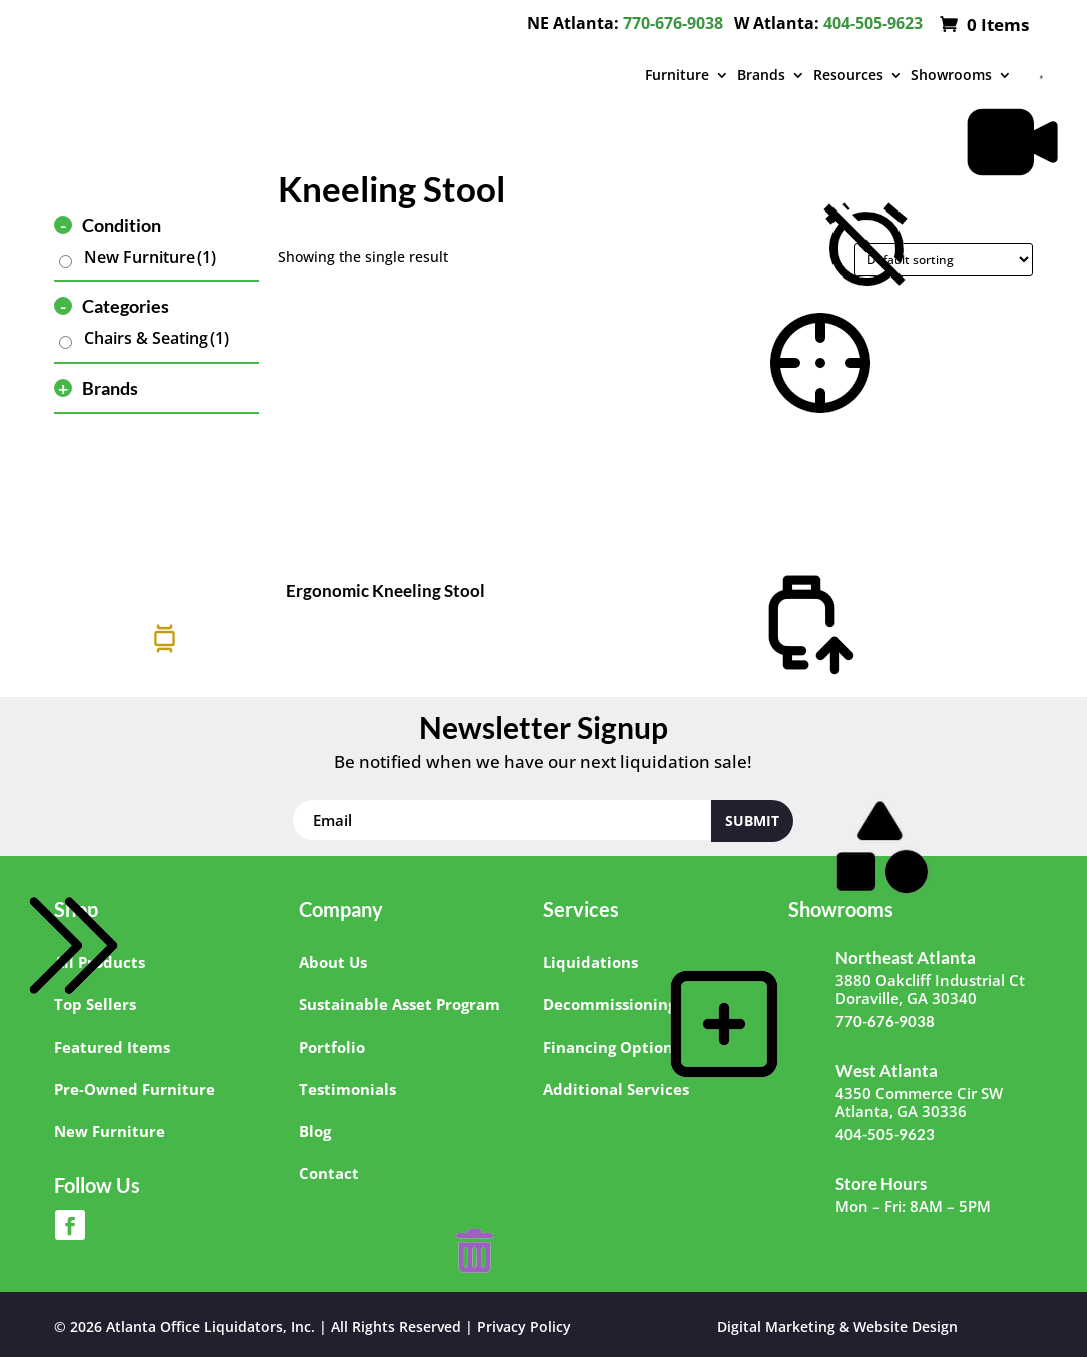 This screenshot has height=1357, width=1087. I want to click on disable or turn off alarm, so click(866, 244).